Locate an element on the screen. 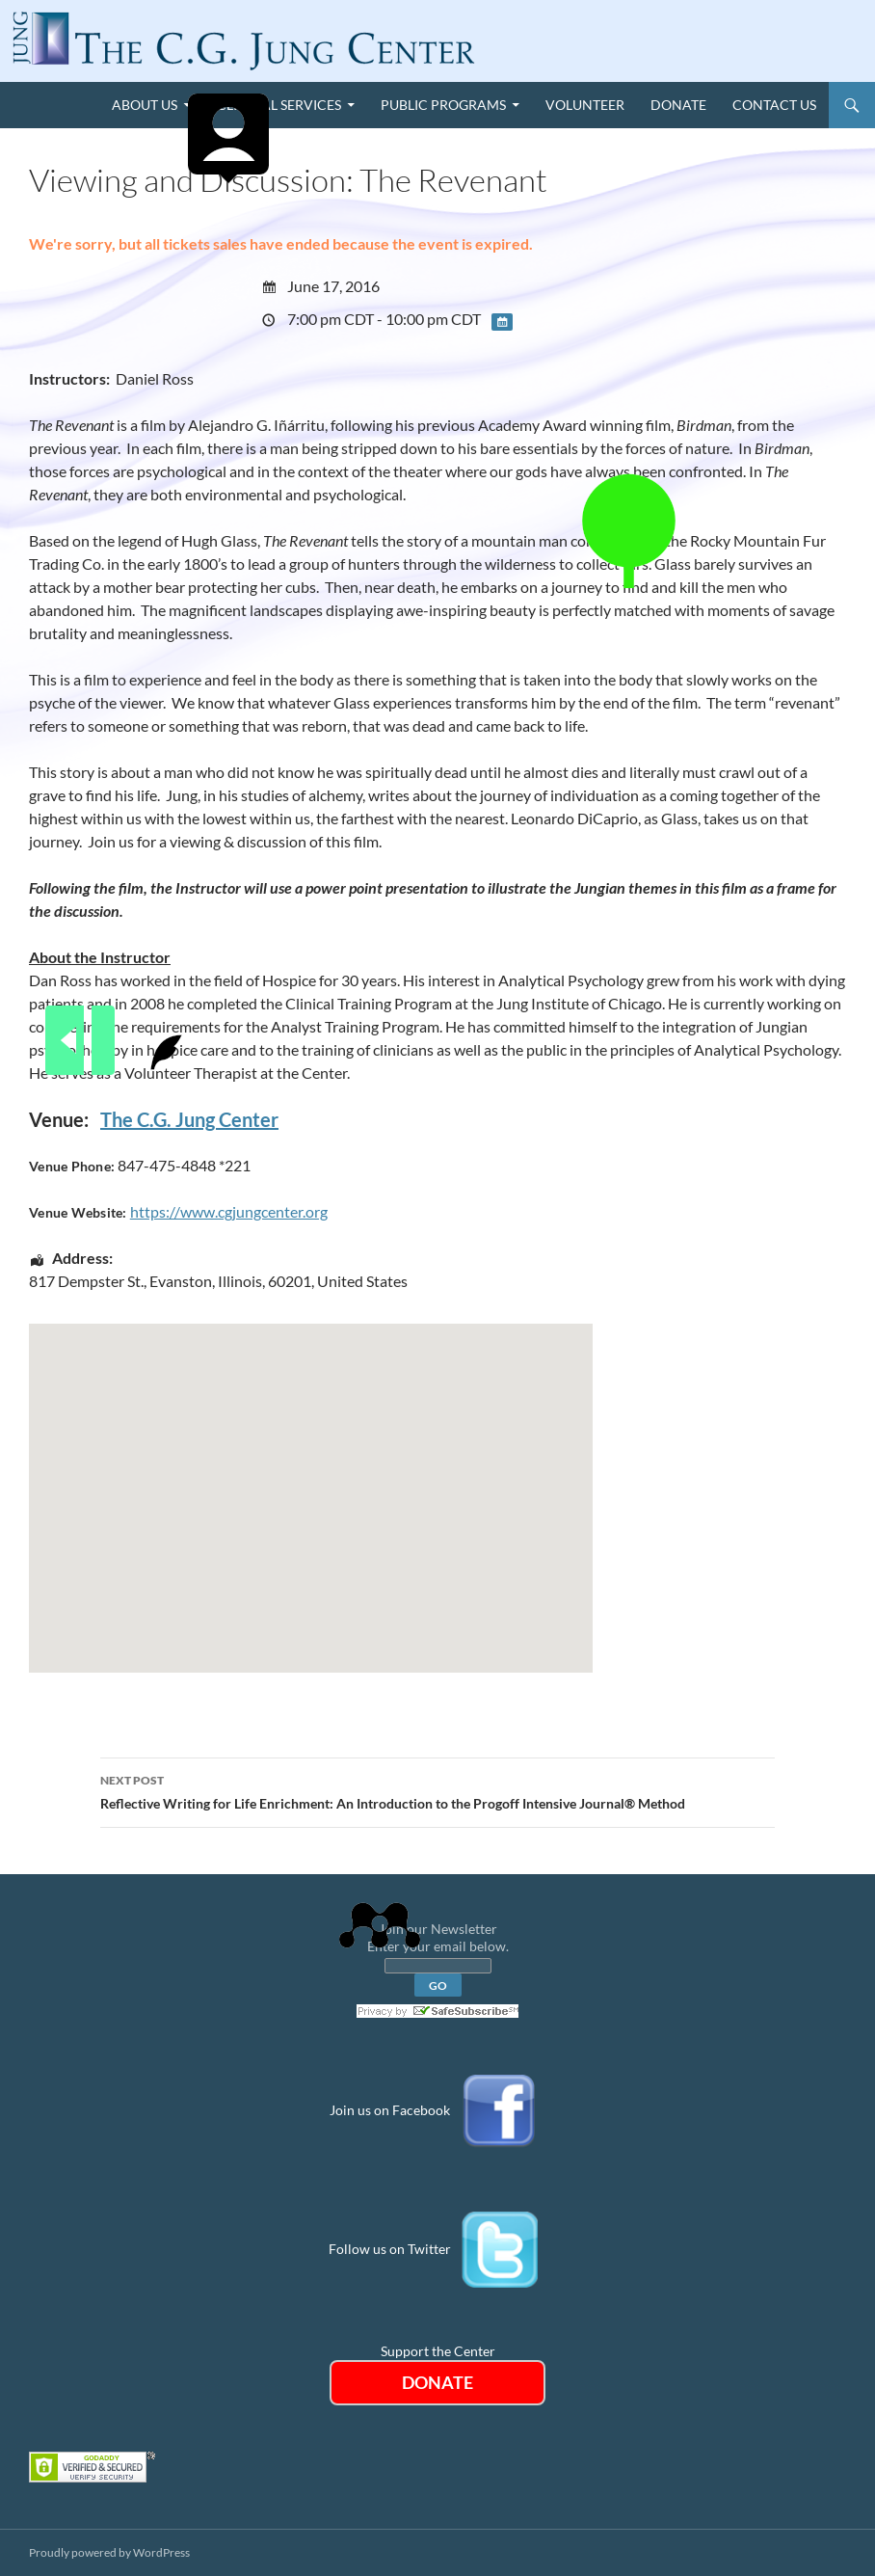  view pinned contact or account is located at coordinates (228, 134).